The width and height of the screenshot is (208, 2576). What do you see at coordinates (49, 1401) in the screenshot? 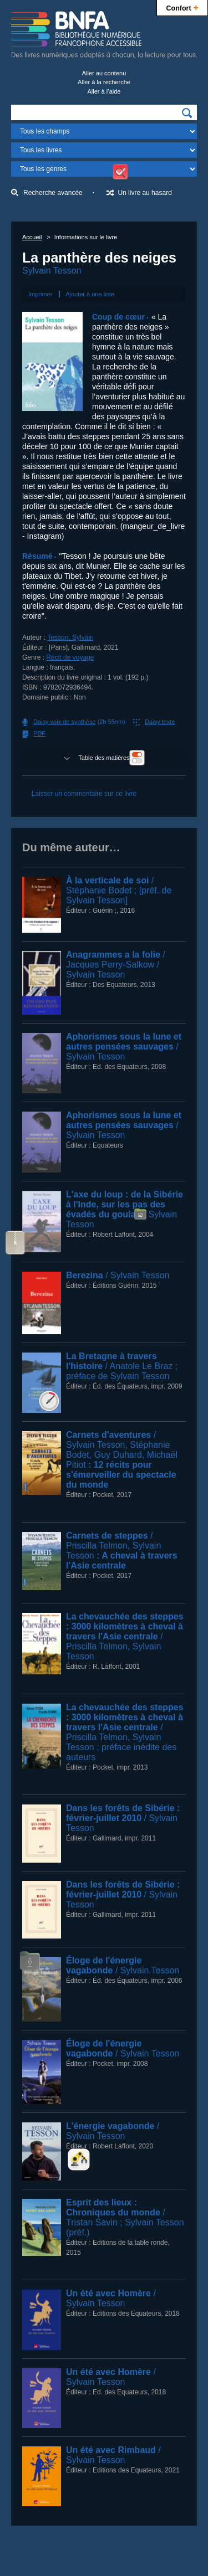
I see `open sysprof system profiler` at bounding box center [49, 1401].